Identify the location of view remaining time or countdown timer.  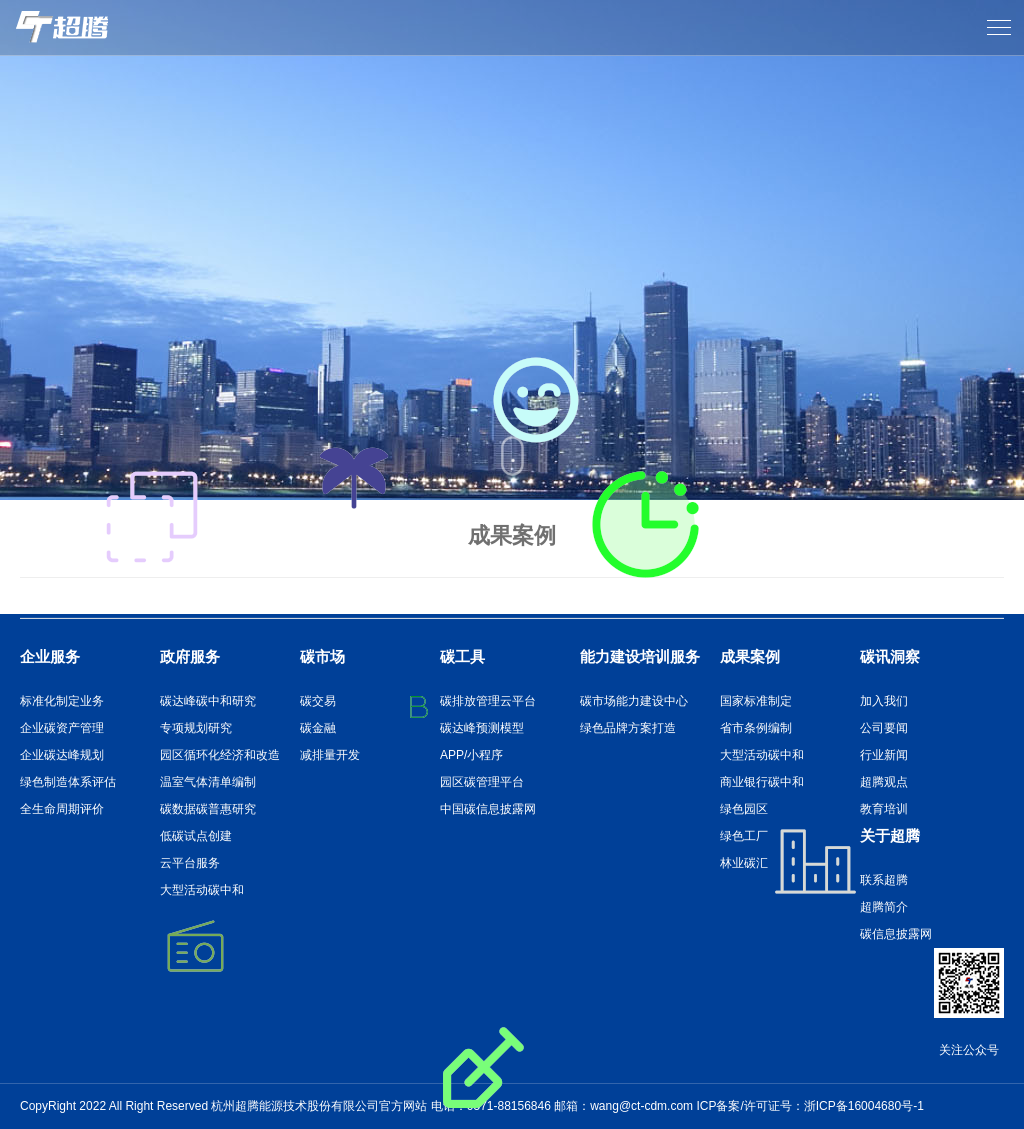
(645, 524).